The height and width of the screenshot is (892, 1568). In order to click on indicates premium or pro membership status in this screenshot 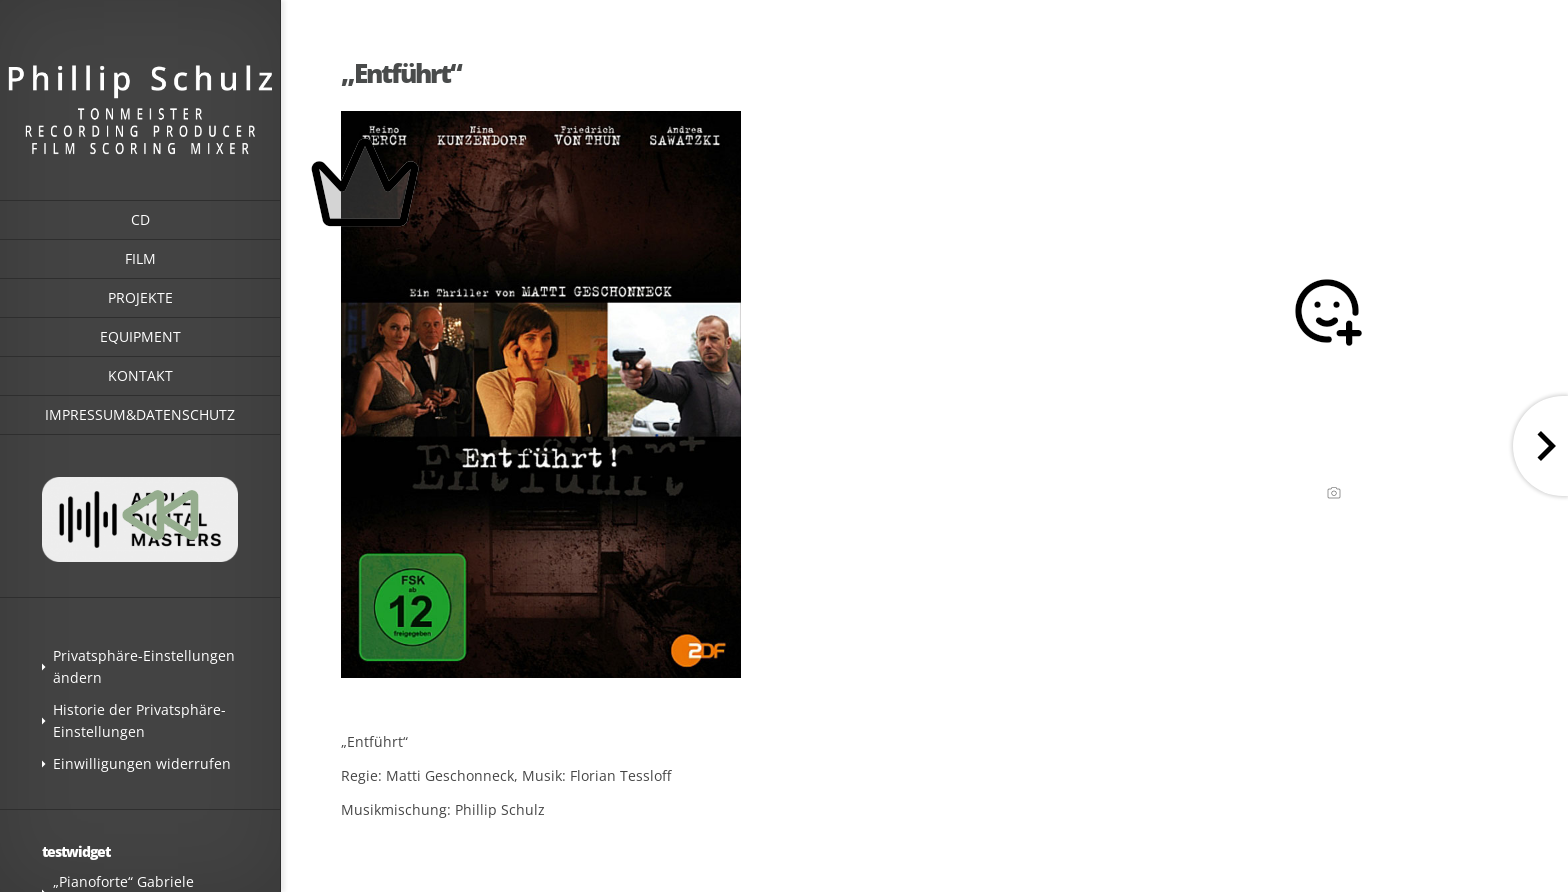, I will do `click(365, 188)`.